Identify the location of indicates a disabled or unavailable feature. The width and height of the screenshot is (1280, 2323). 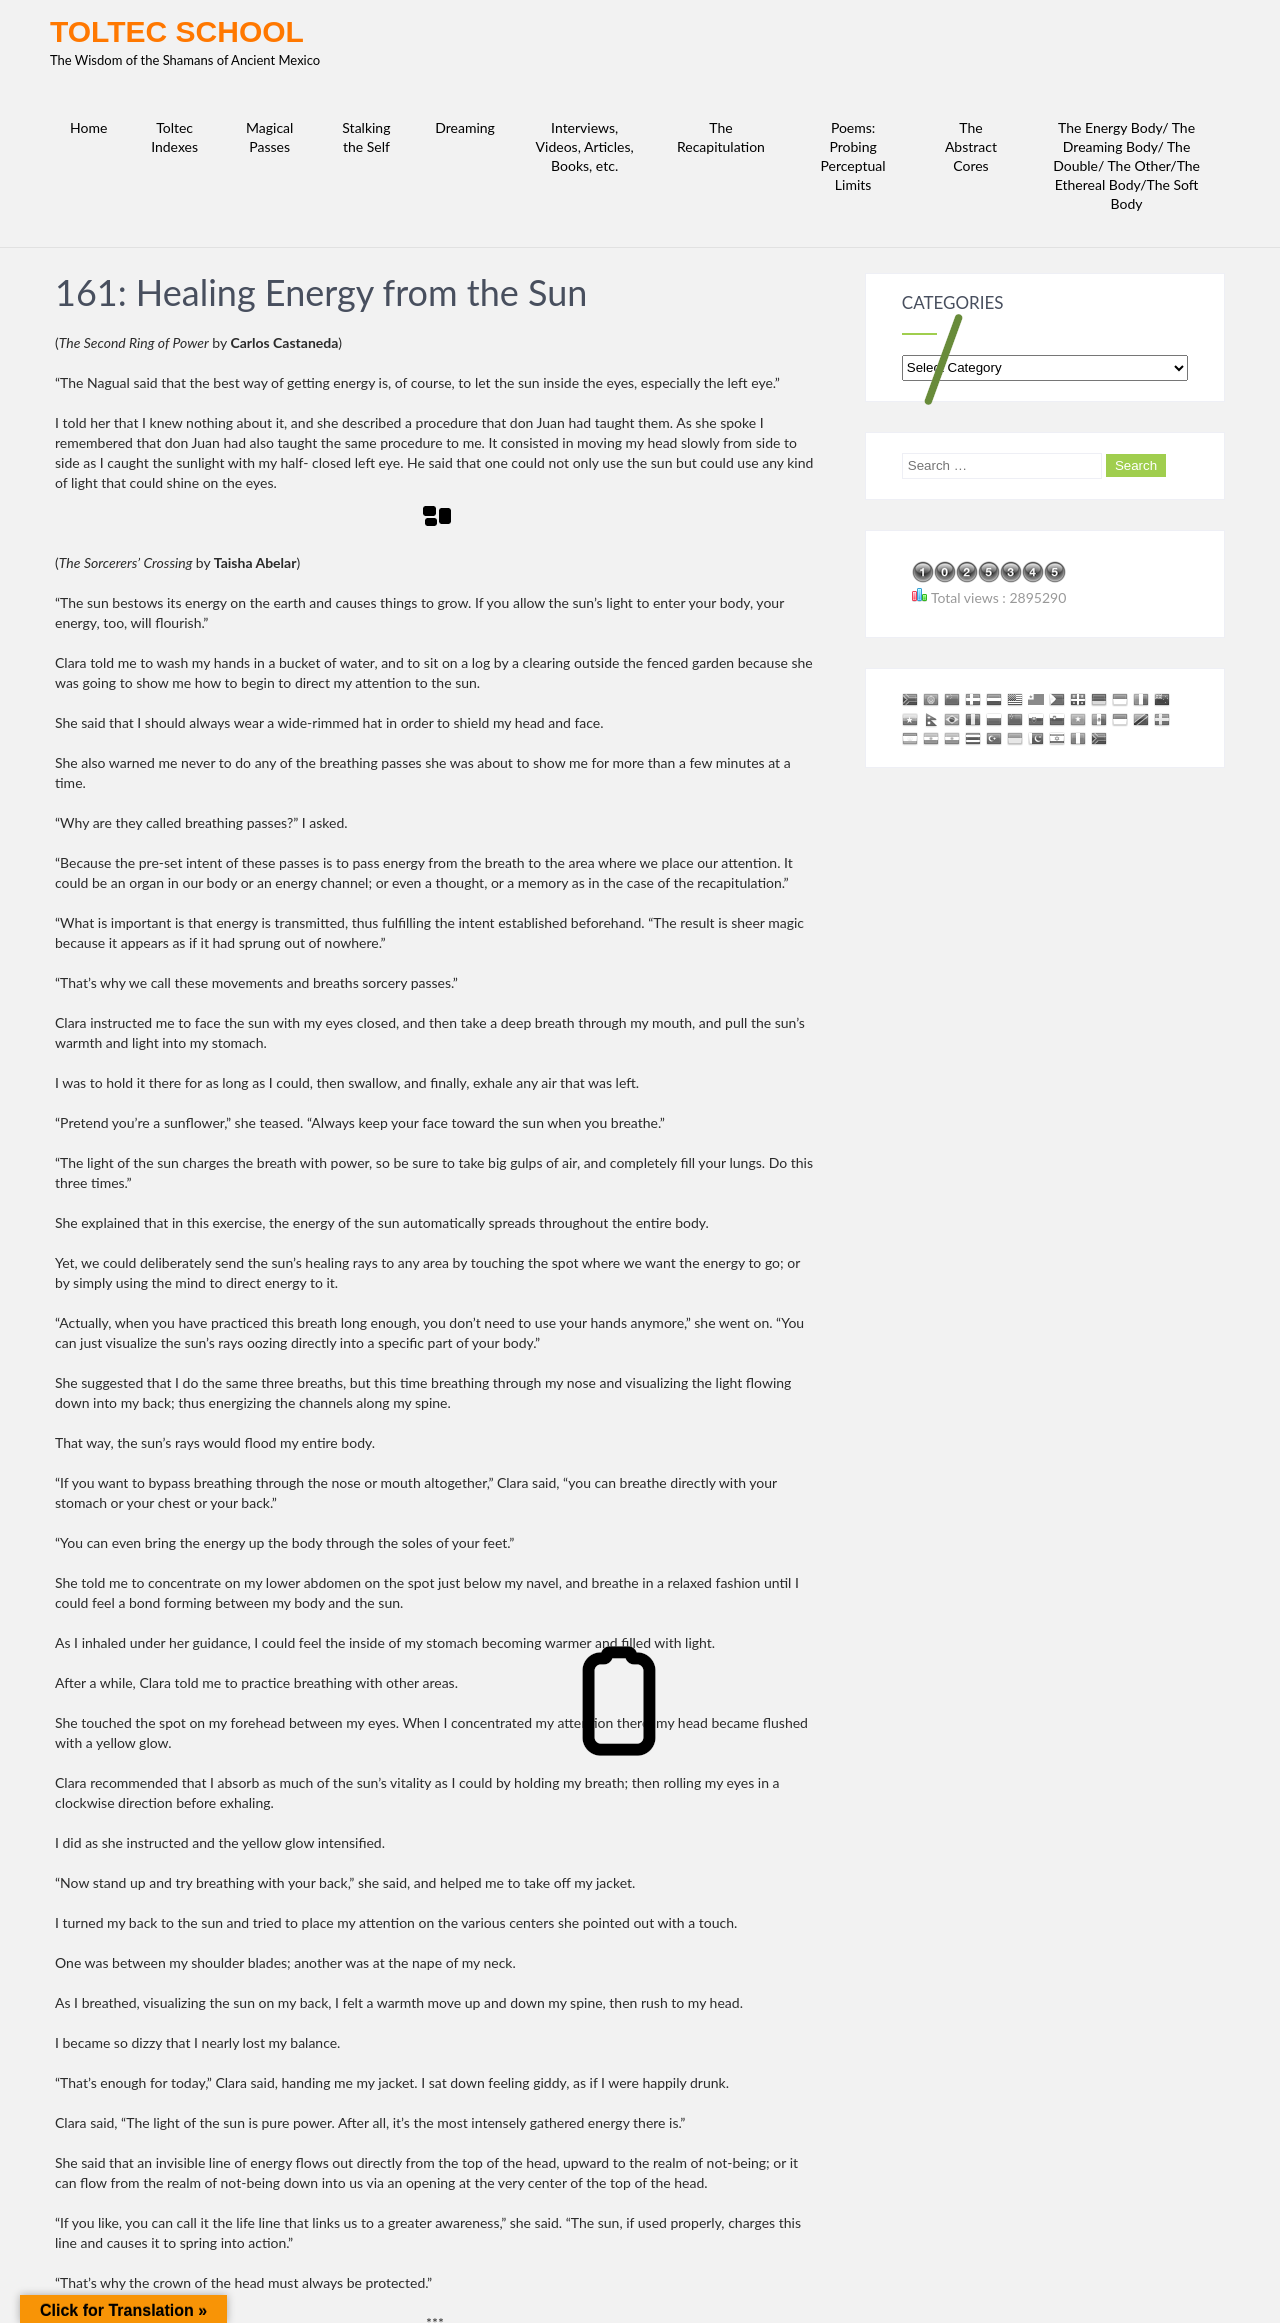
(943, 359).